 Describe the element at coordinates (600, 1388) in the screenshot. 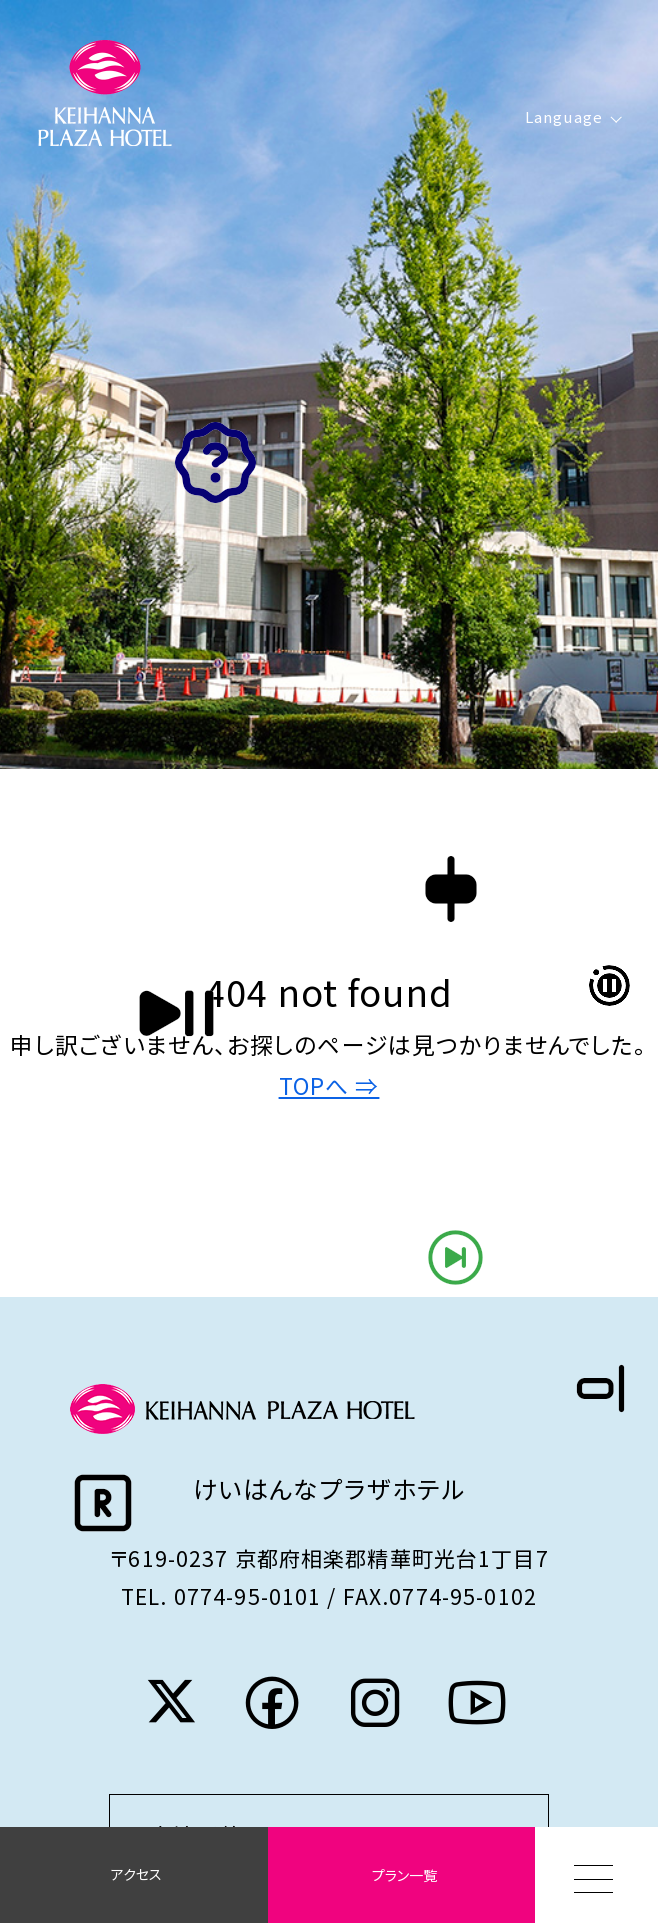

I see `align selected element to the right` at that location.